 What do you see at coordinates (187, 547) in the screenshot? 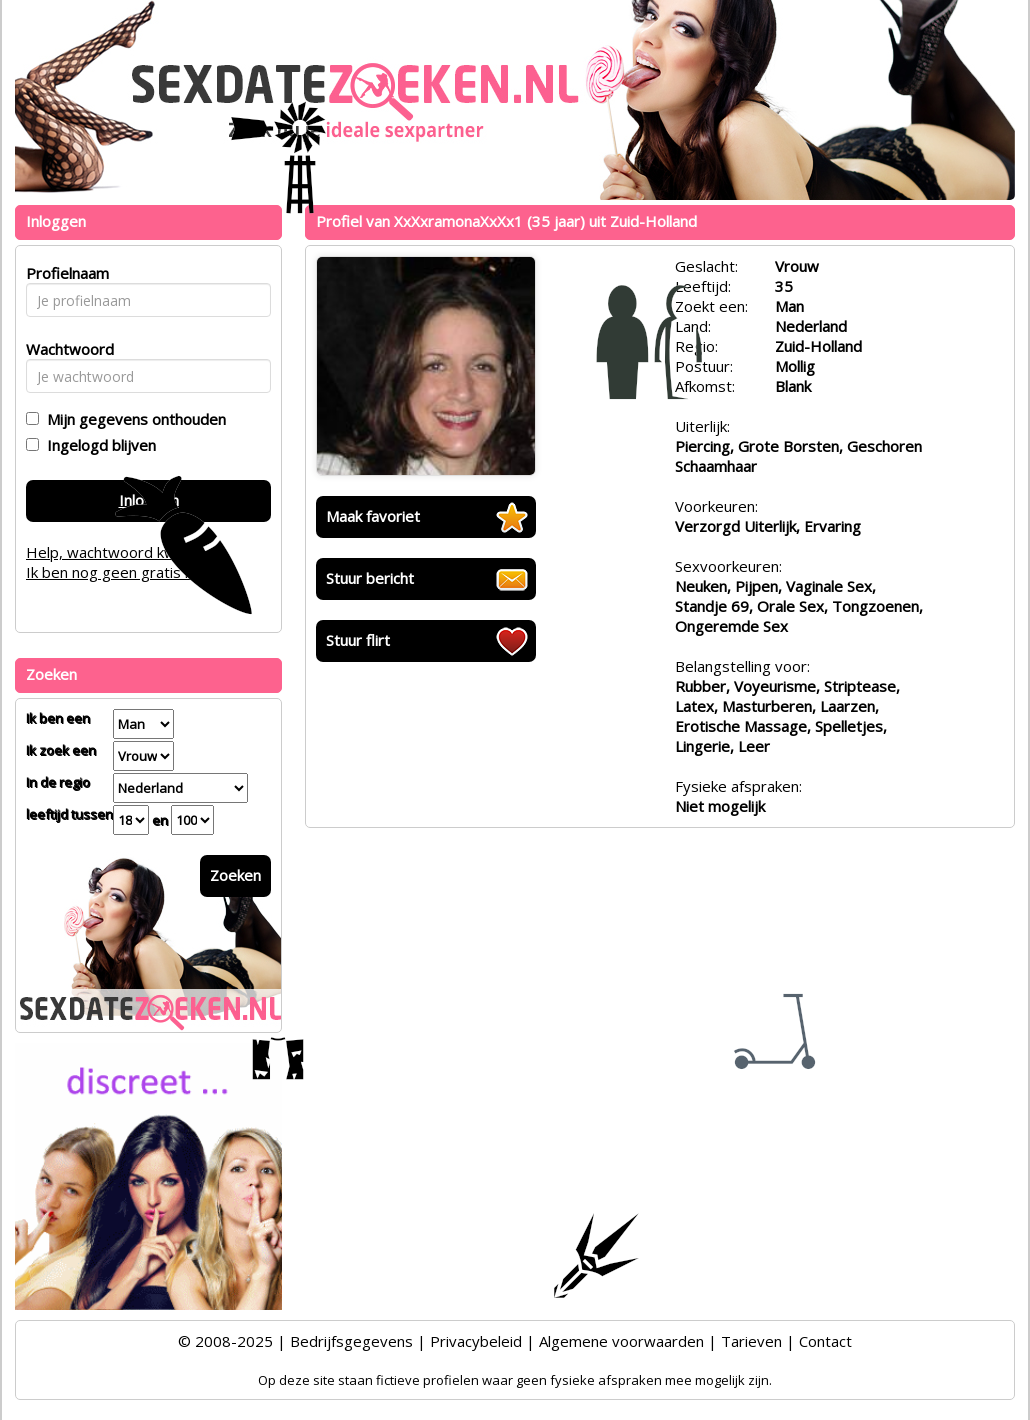
I see `indicates vegetable or produce category` at bounding box center [187, 547].